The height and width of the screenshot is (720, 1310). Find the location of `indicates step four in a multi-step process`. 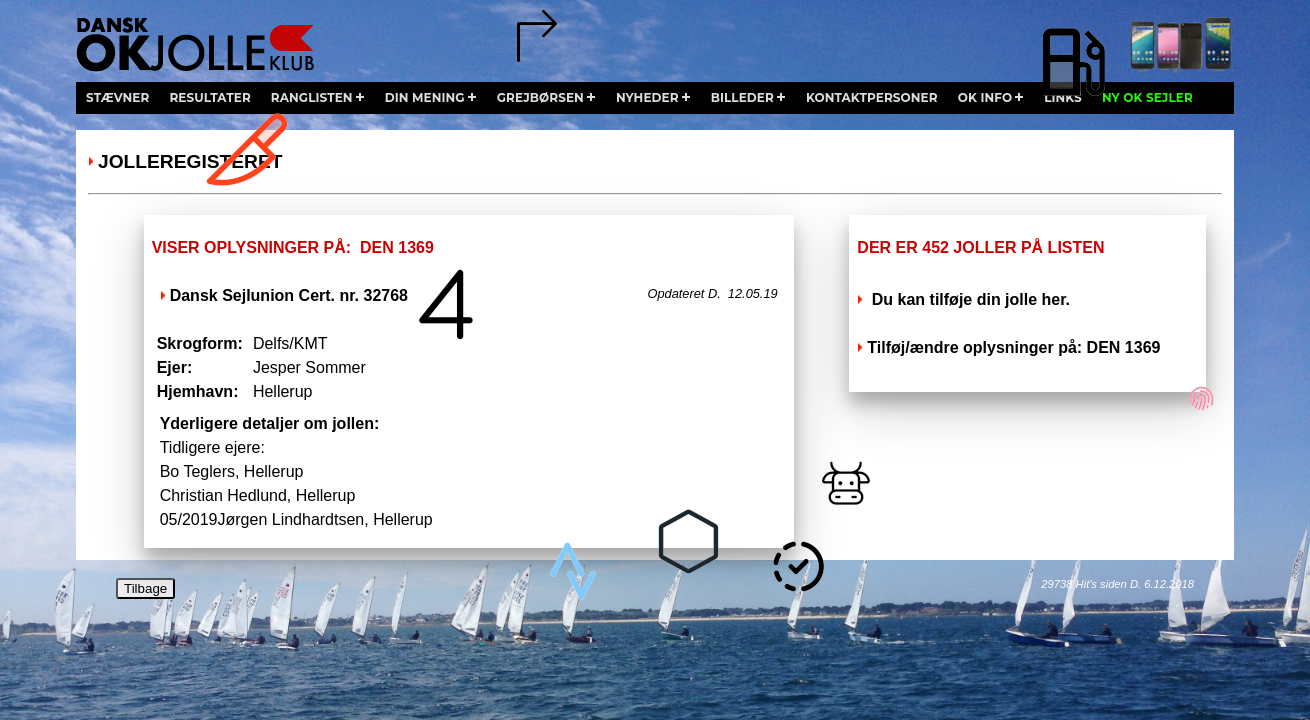

indicates step four in a multi-step process is located at coordinates (447, 304).